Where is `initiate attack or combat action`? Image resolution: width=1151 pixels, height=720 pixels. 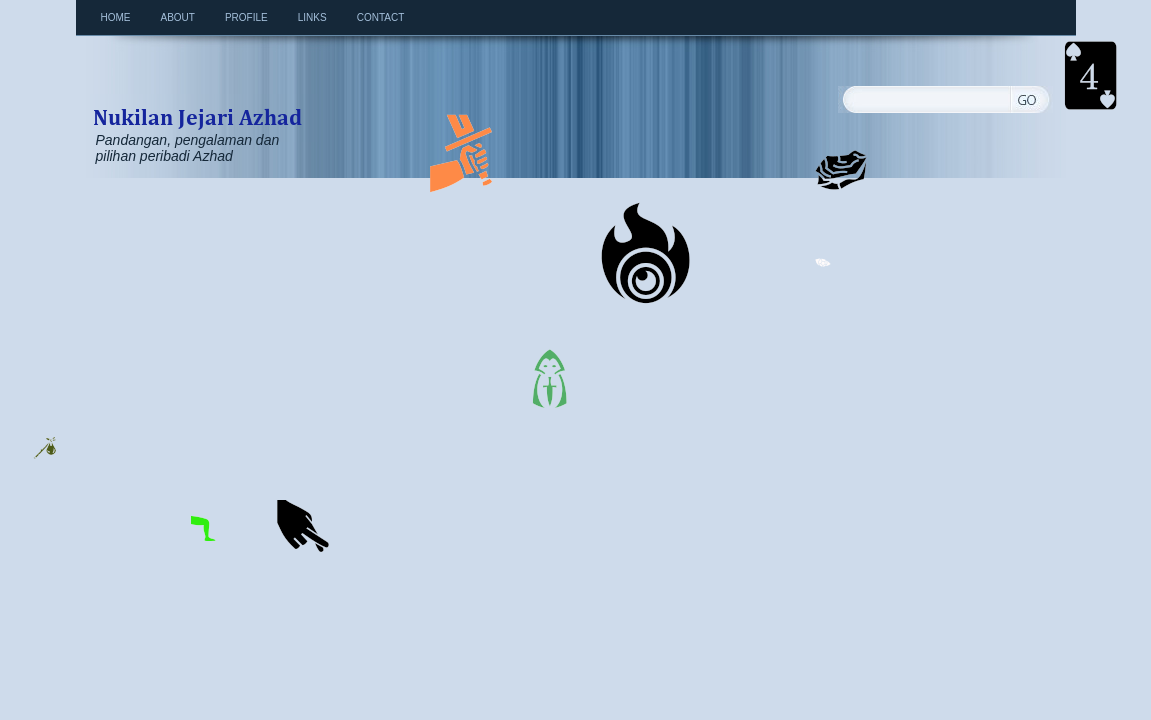 initiate attack or combat action is located at coordinates (468, 153).